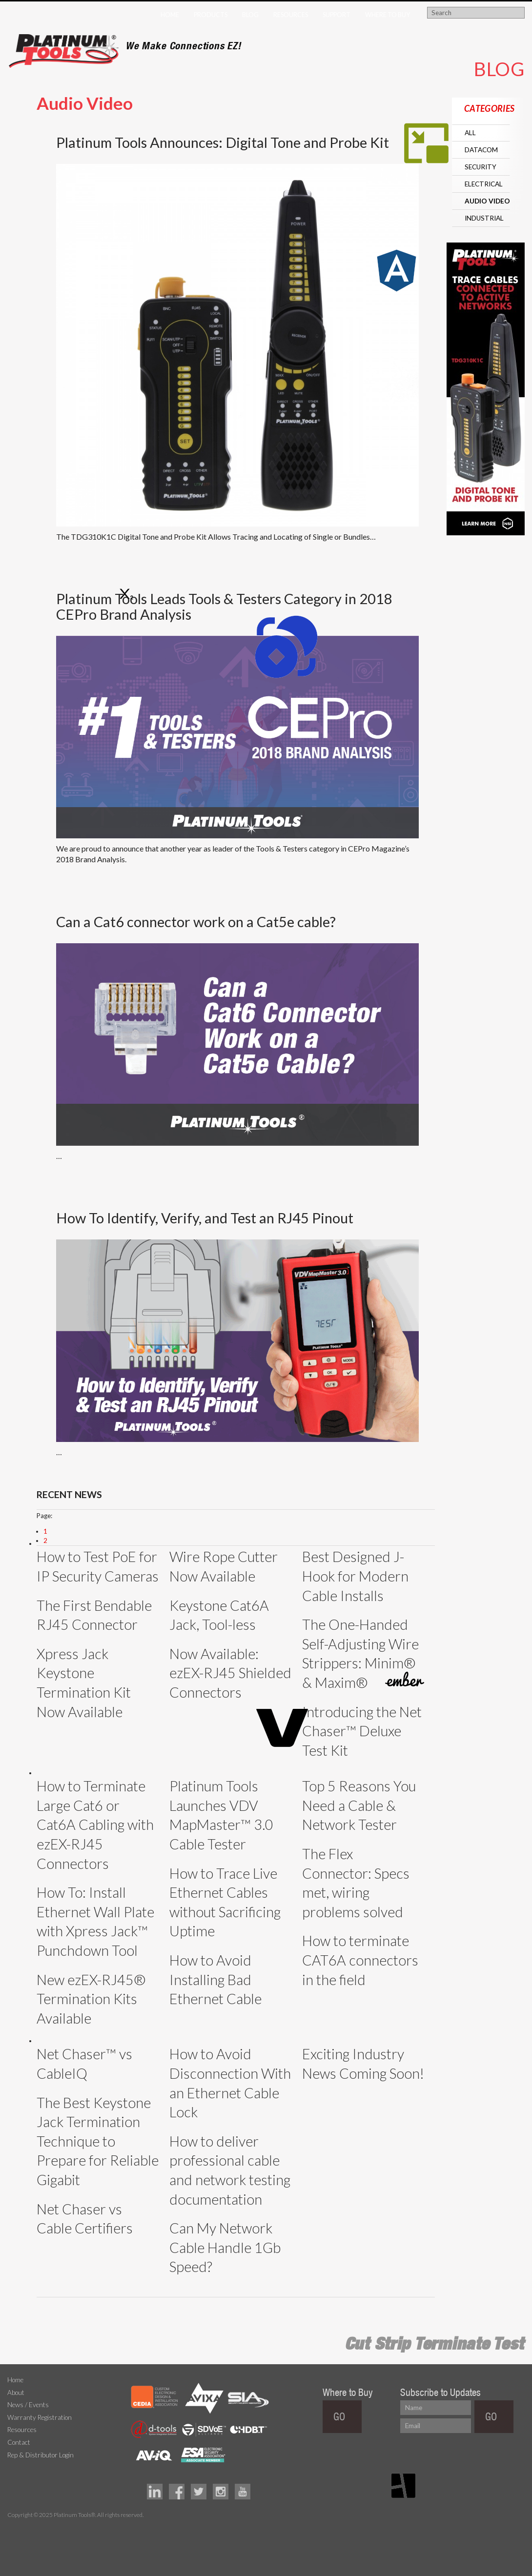 This screenshot has height=2576, width=532. I want to click on format text as subscript, so click(125, 594).